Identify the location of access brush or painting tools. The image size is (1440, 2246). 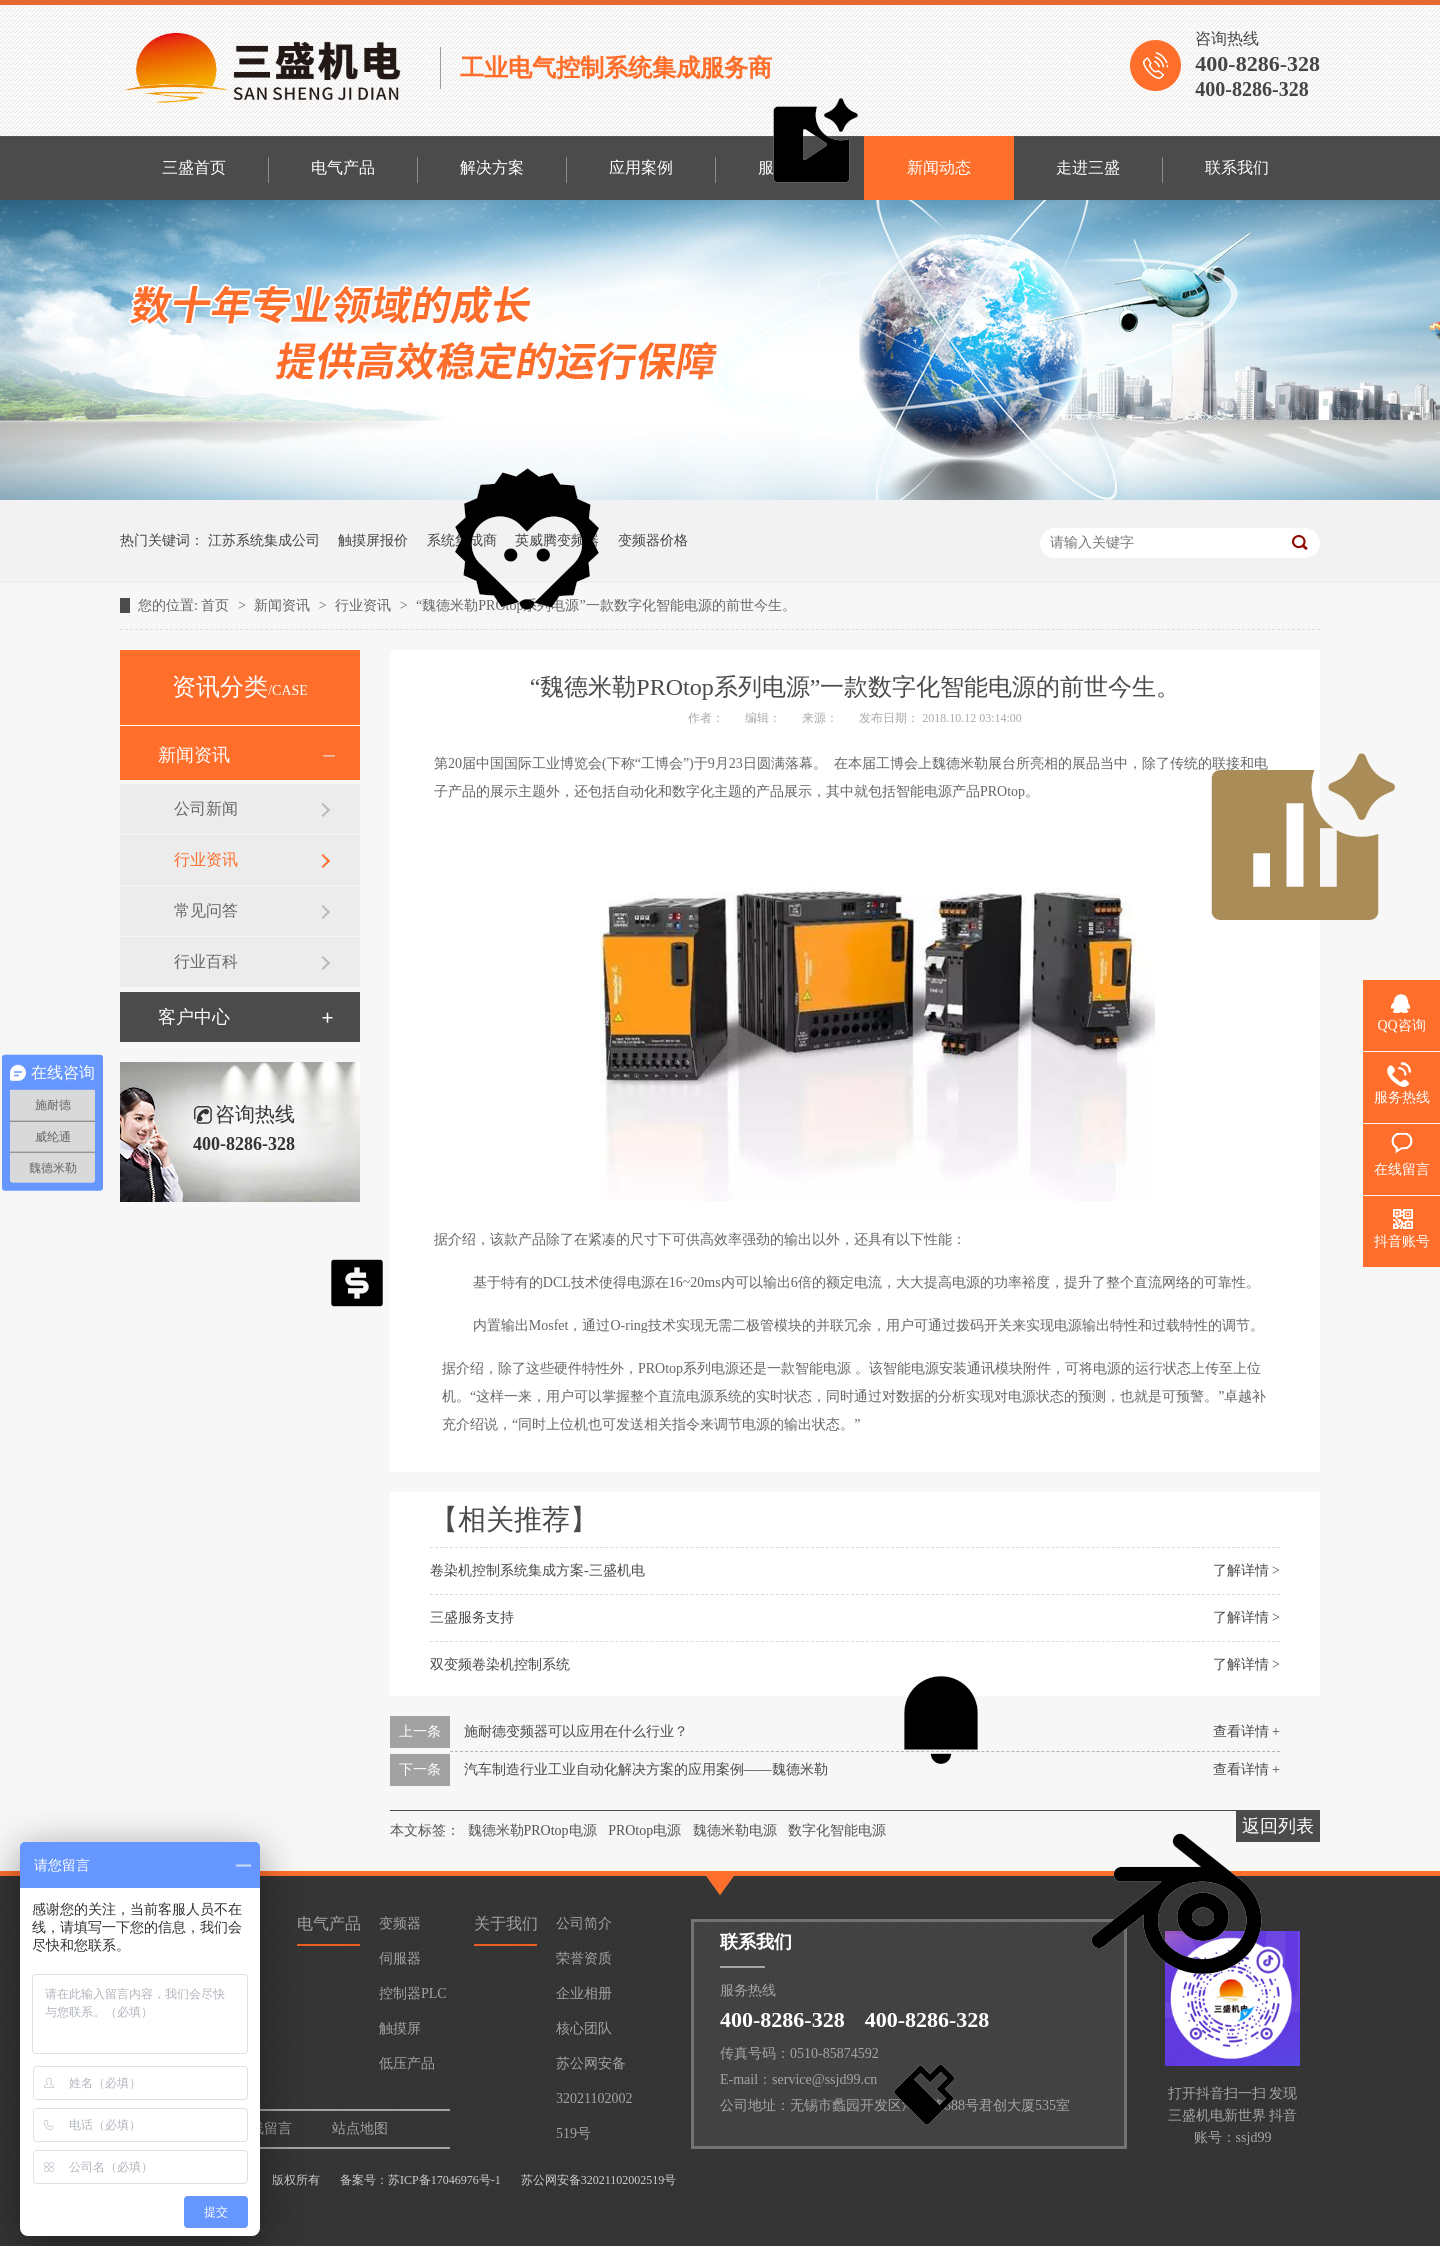
(926, 2093).